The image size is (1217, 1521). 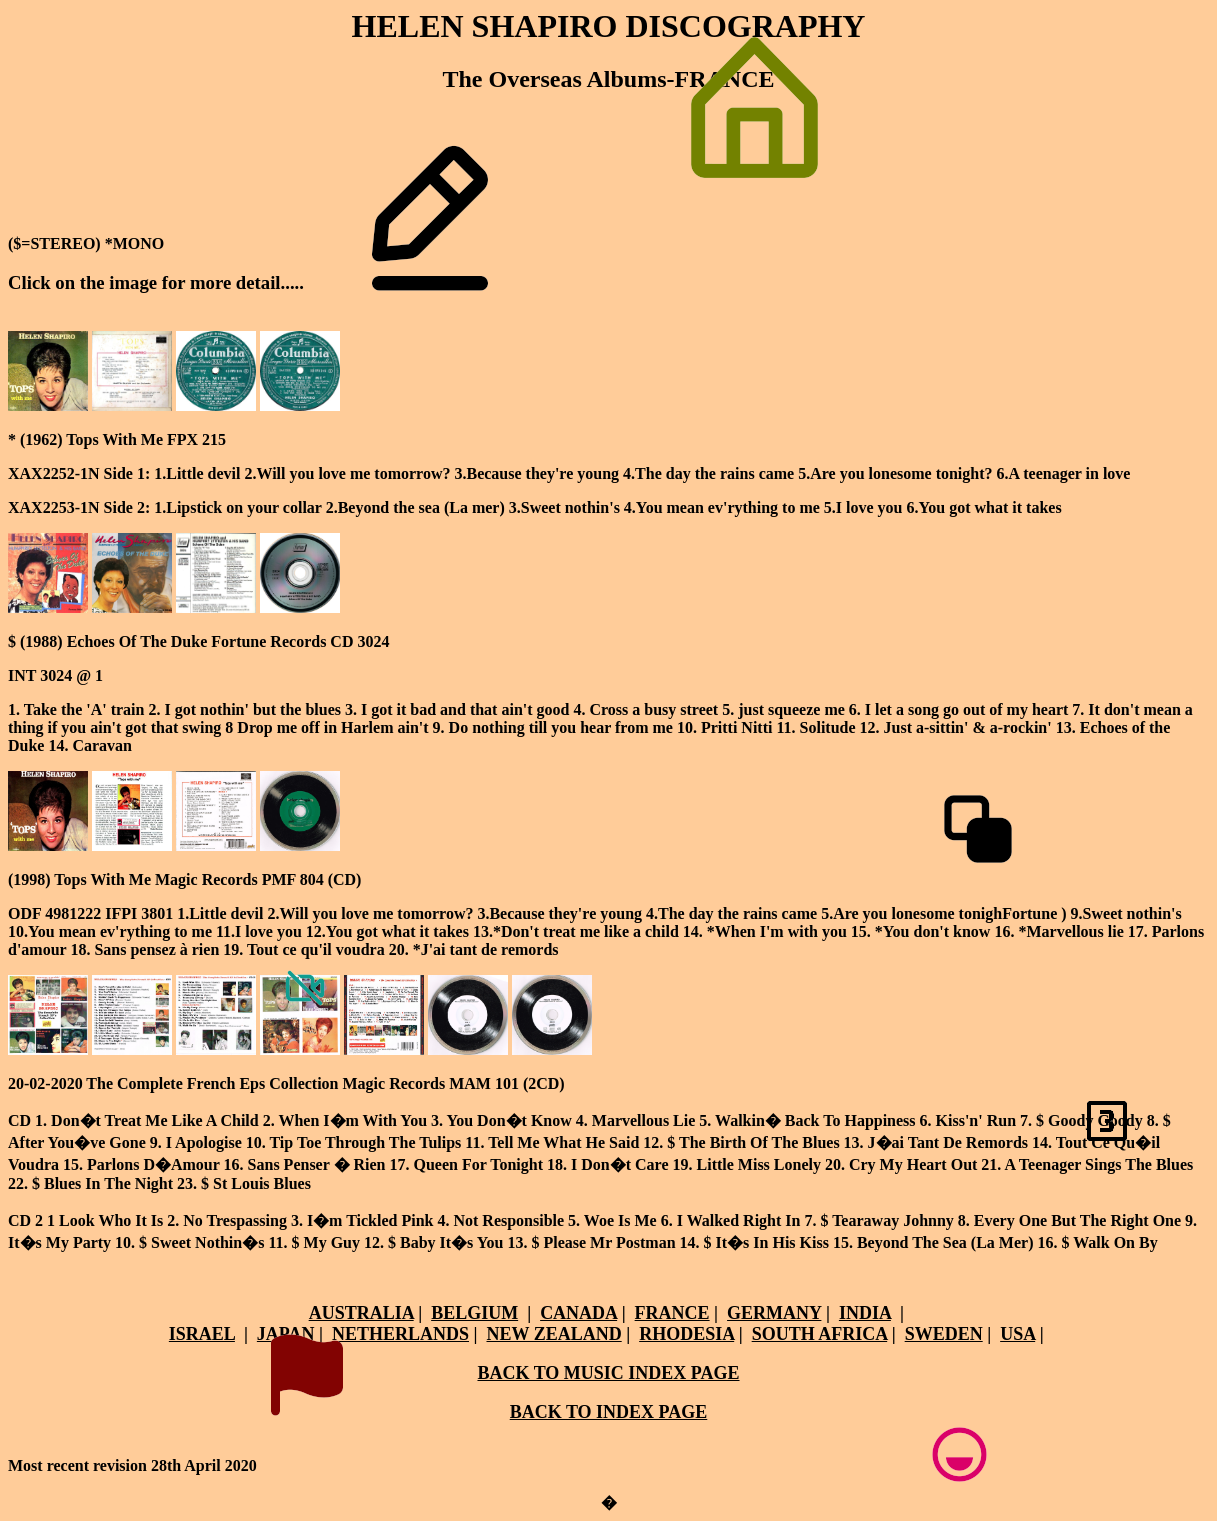 What do you see at coordinates (1107, 1121) in the screenshot?
I see `select option 3 from a numbered list` at bounding box center [1107, 1121].